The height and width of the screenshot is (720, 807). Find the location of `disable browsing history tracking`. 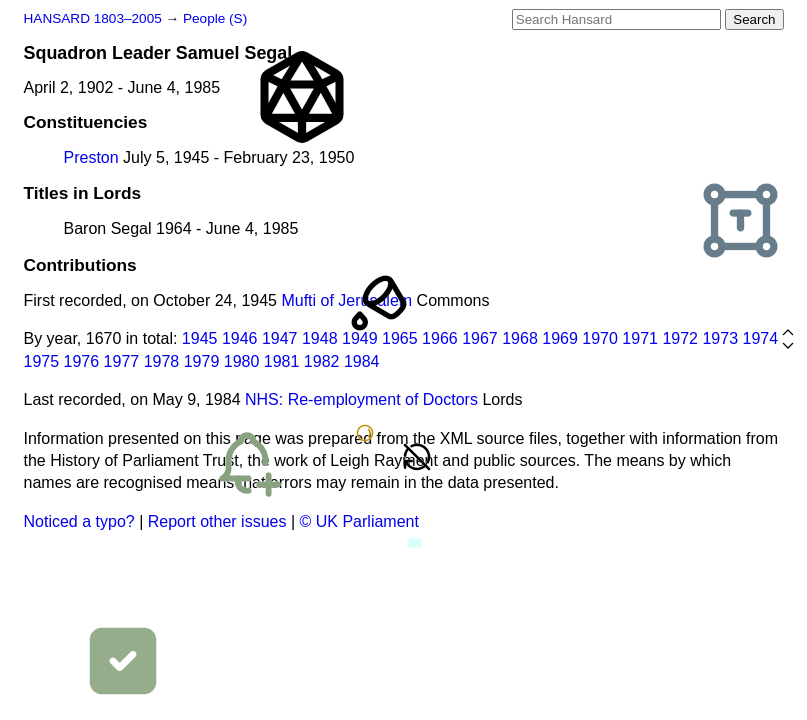

disable browsing history tracking is located at coordinates (417, 457).